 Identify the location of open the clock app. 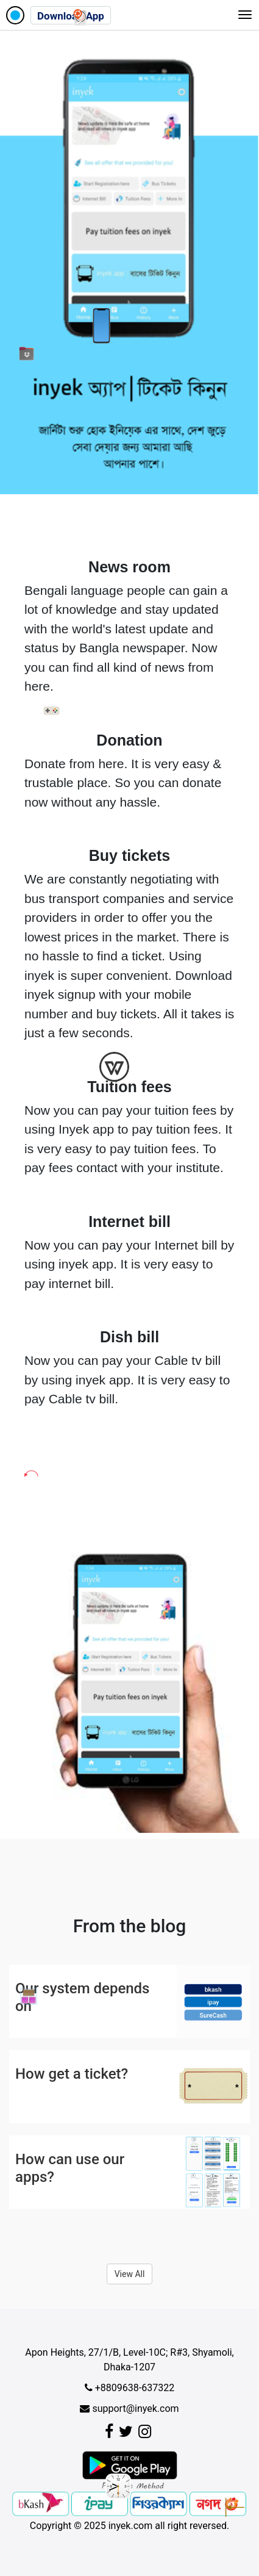
(118, 2486).